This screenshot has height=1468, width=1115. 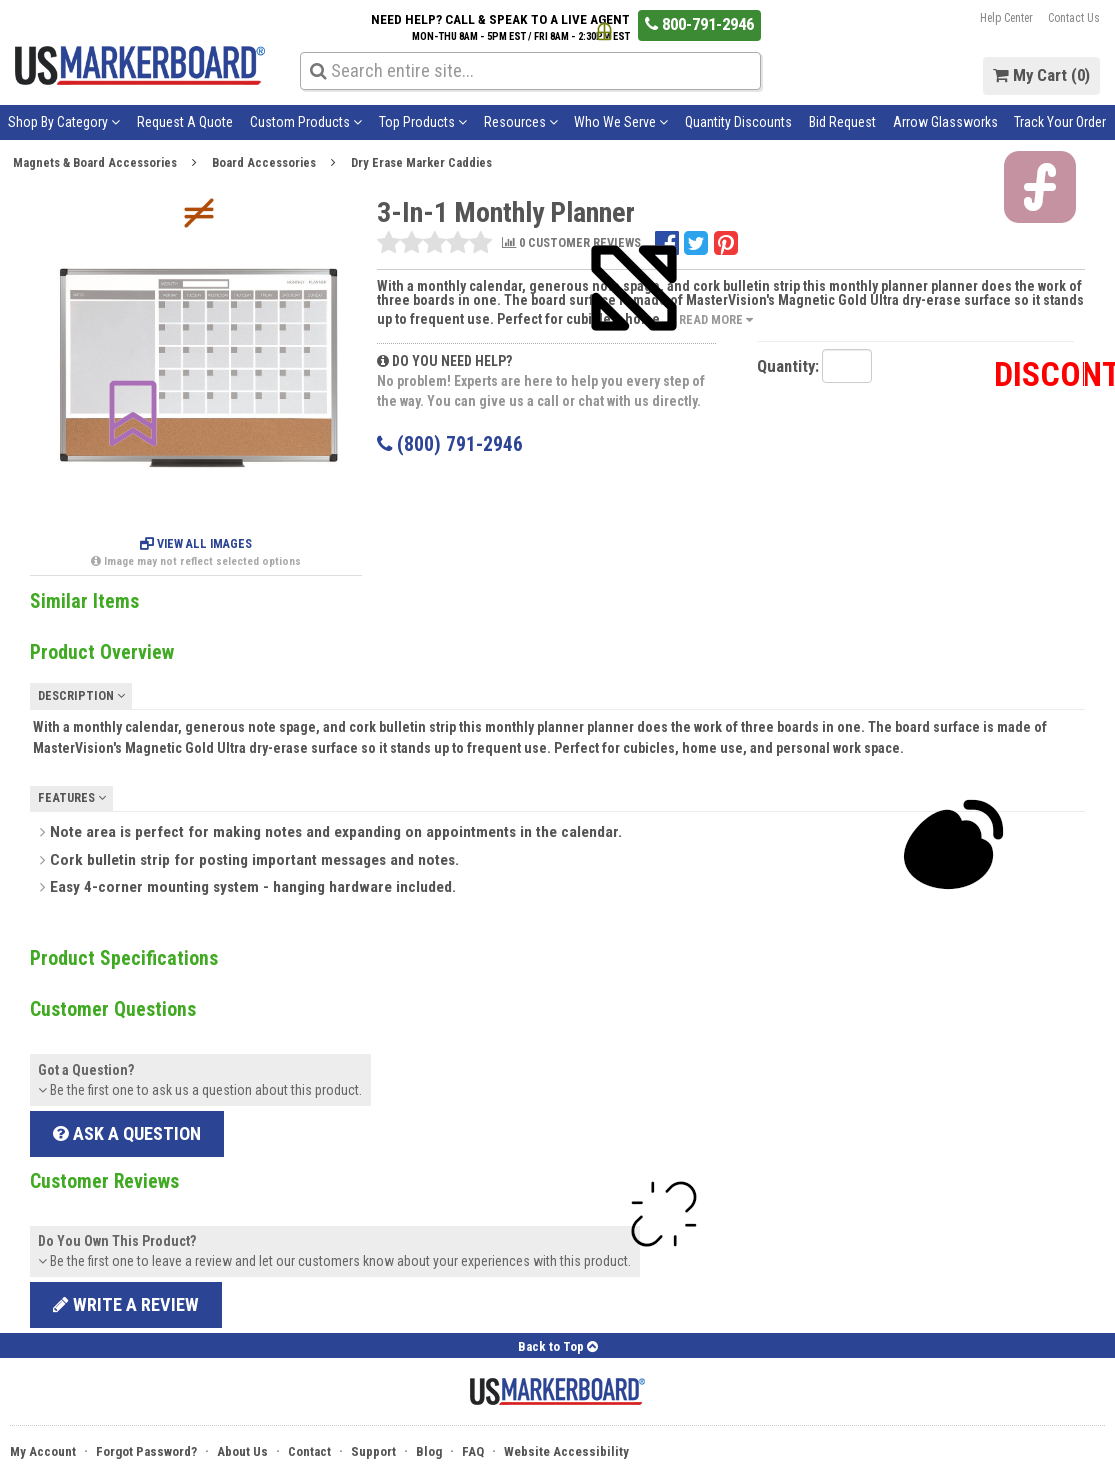 I want to click on access function or formula editor, so click(x=1040, y=187).